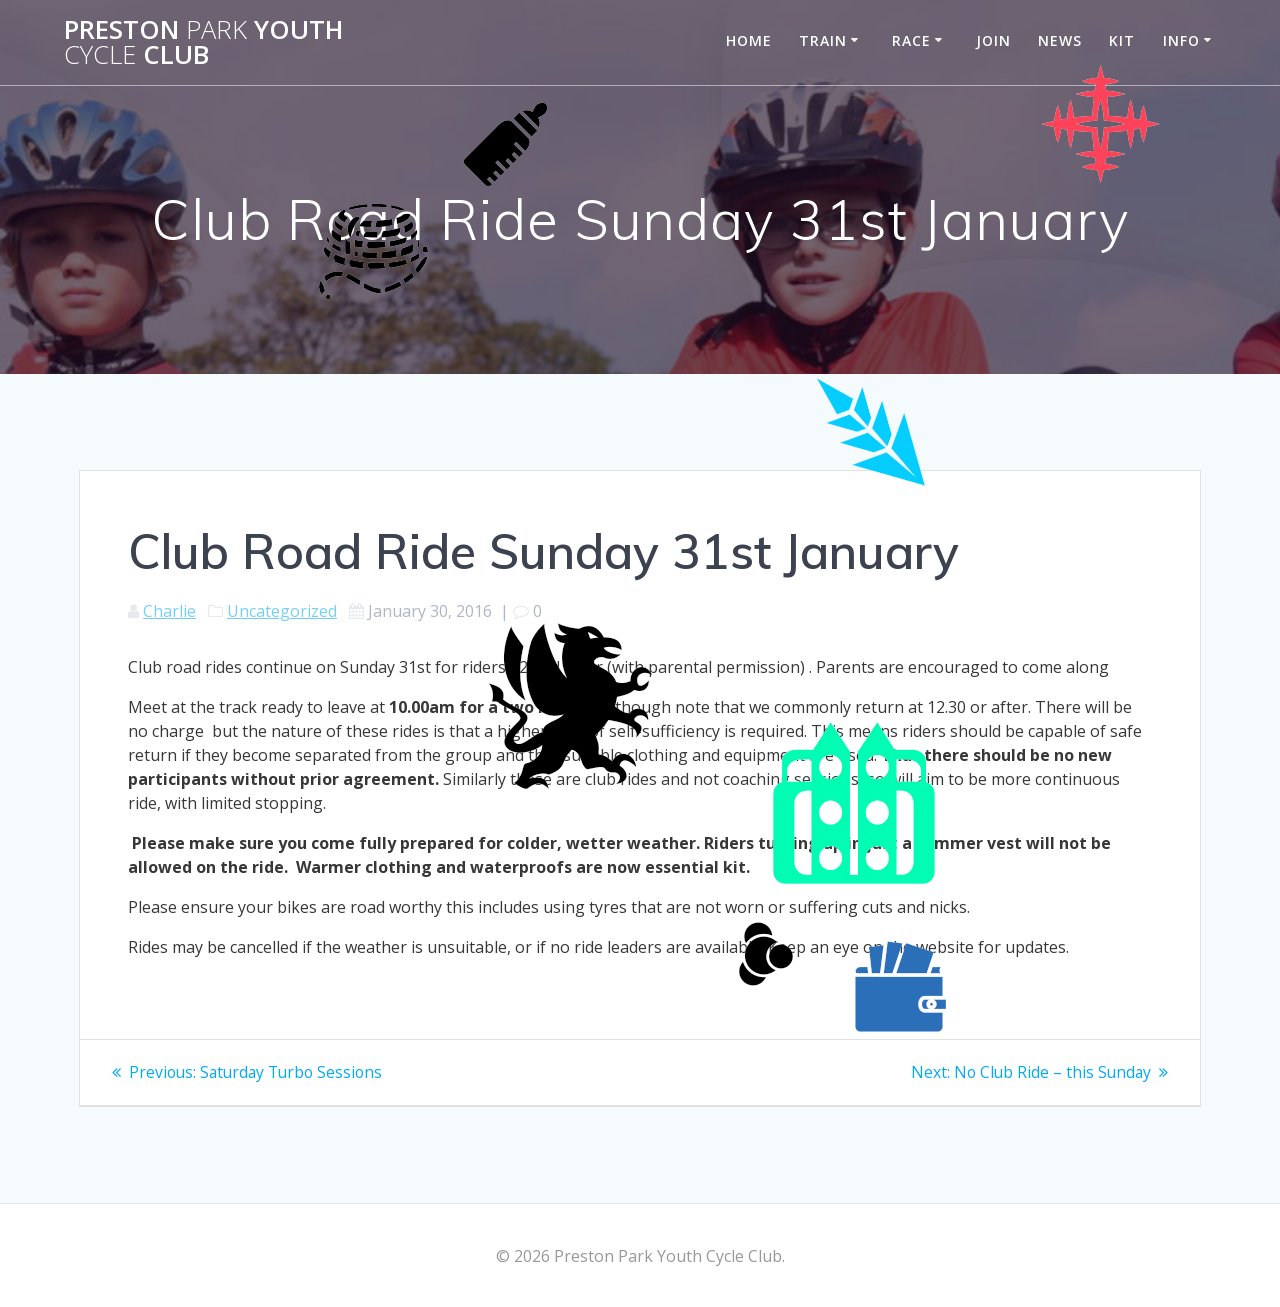  I want to click on decorative abstract building or castle icon, so click(854, 803).